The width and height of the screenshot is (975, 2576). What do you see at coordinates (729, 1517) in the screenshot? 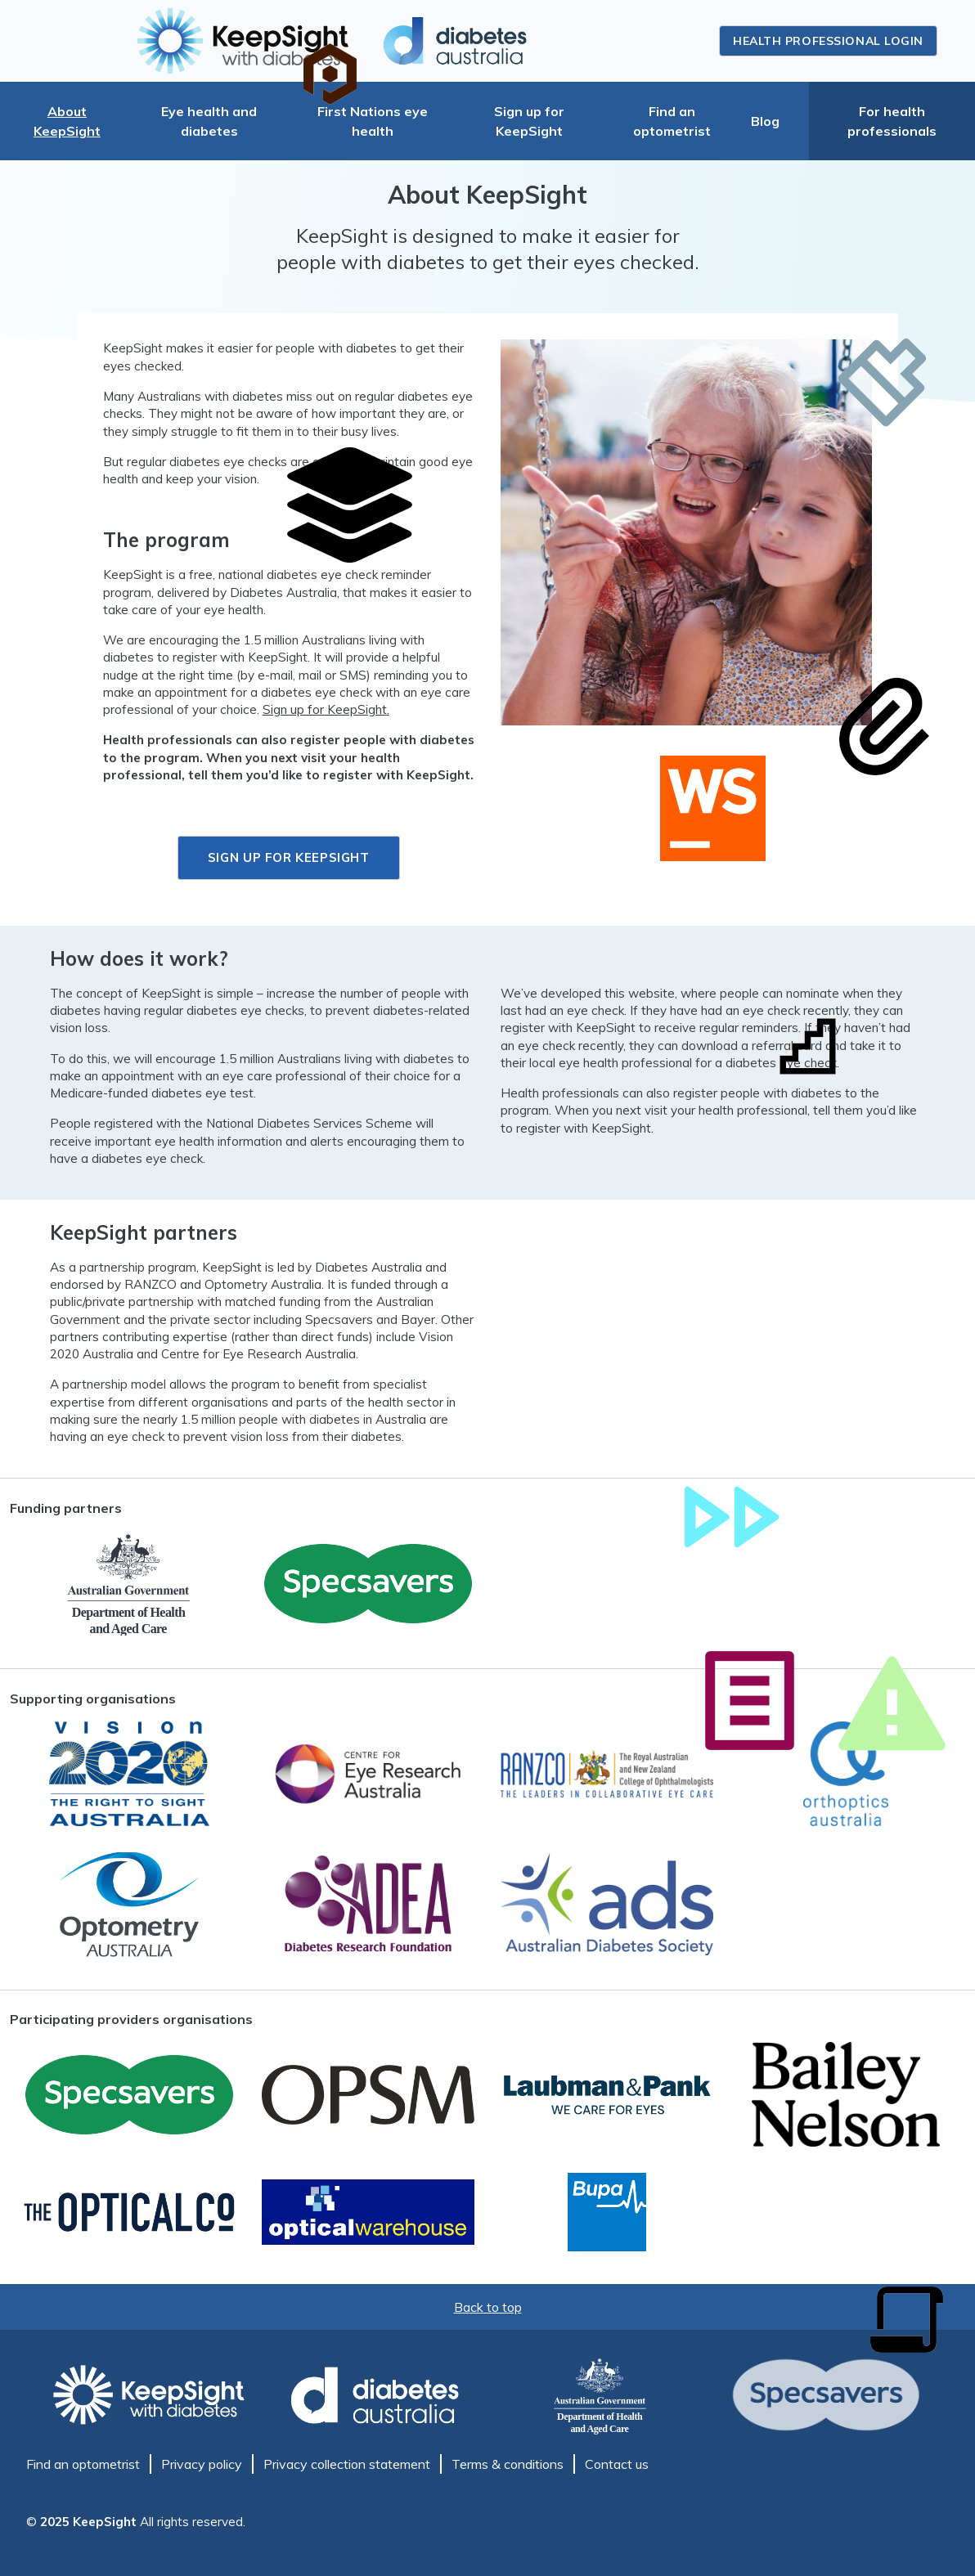
I see `fast forward or skip ahead in media playback` at bounding box center [729, 1517].